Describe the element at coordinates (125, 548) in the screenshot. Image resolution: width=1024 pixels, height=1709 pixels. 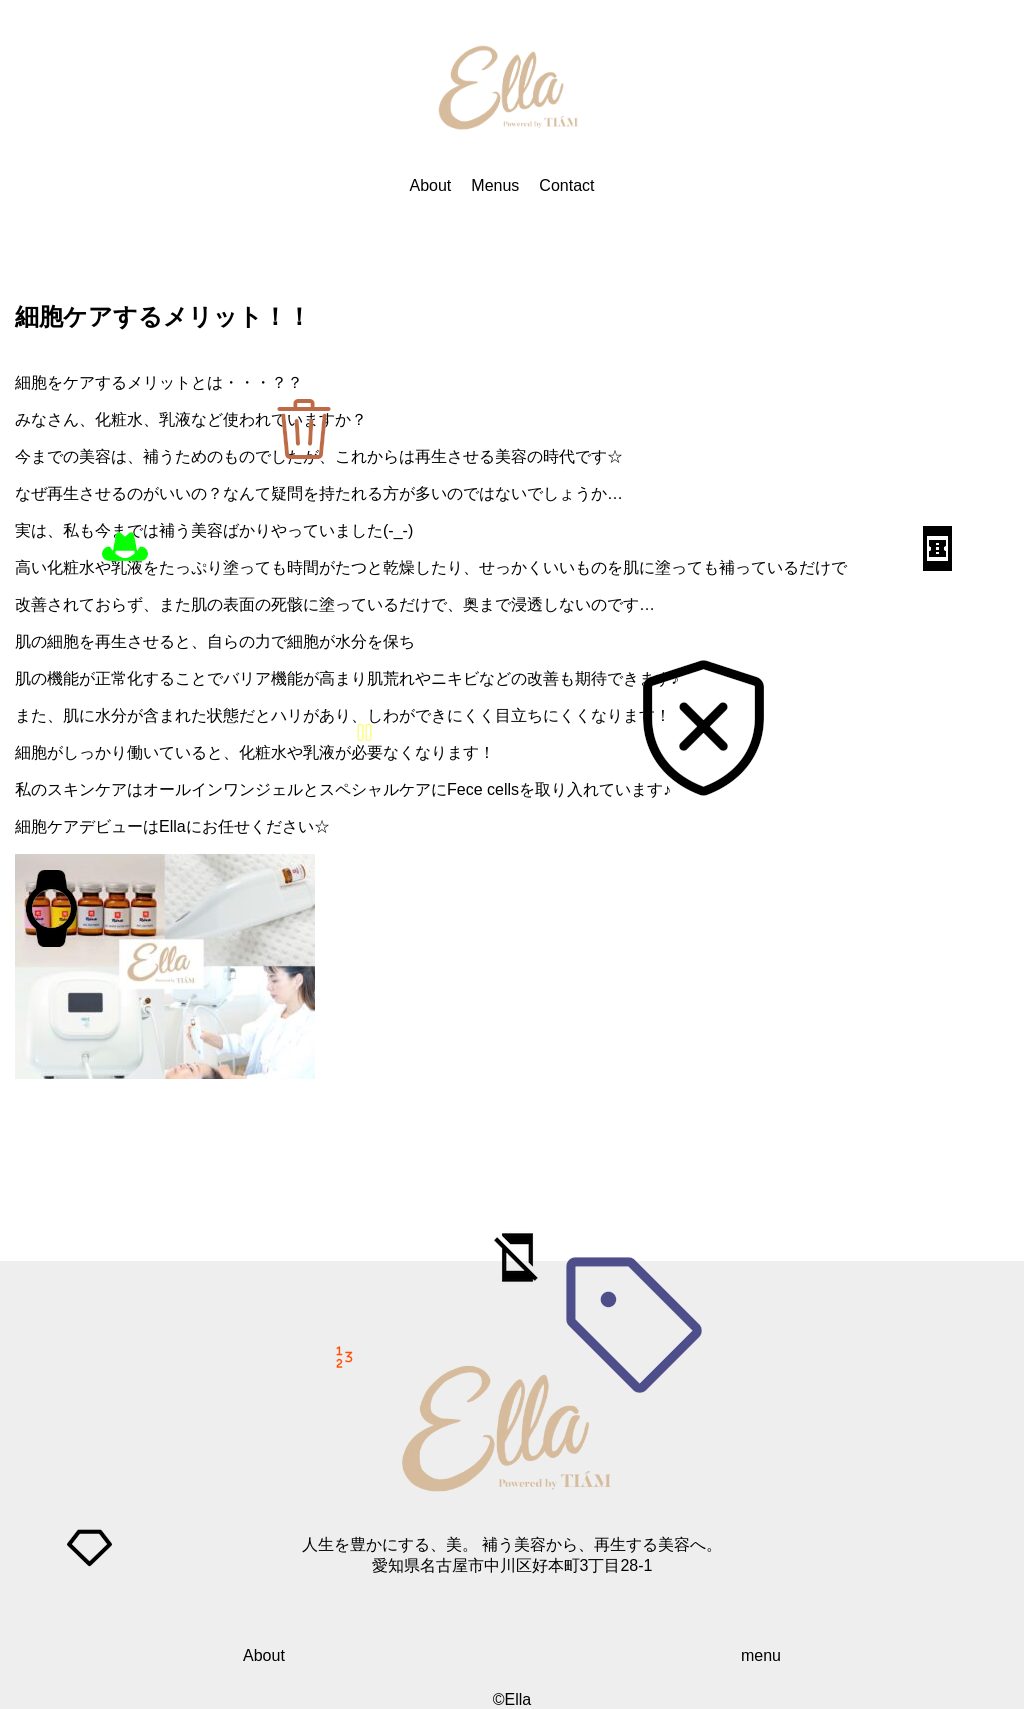
I see `select western or country theme` at that location.